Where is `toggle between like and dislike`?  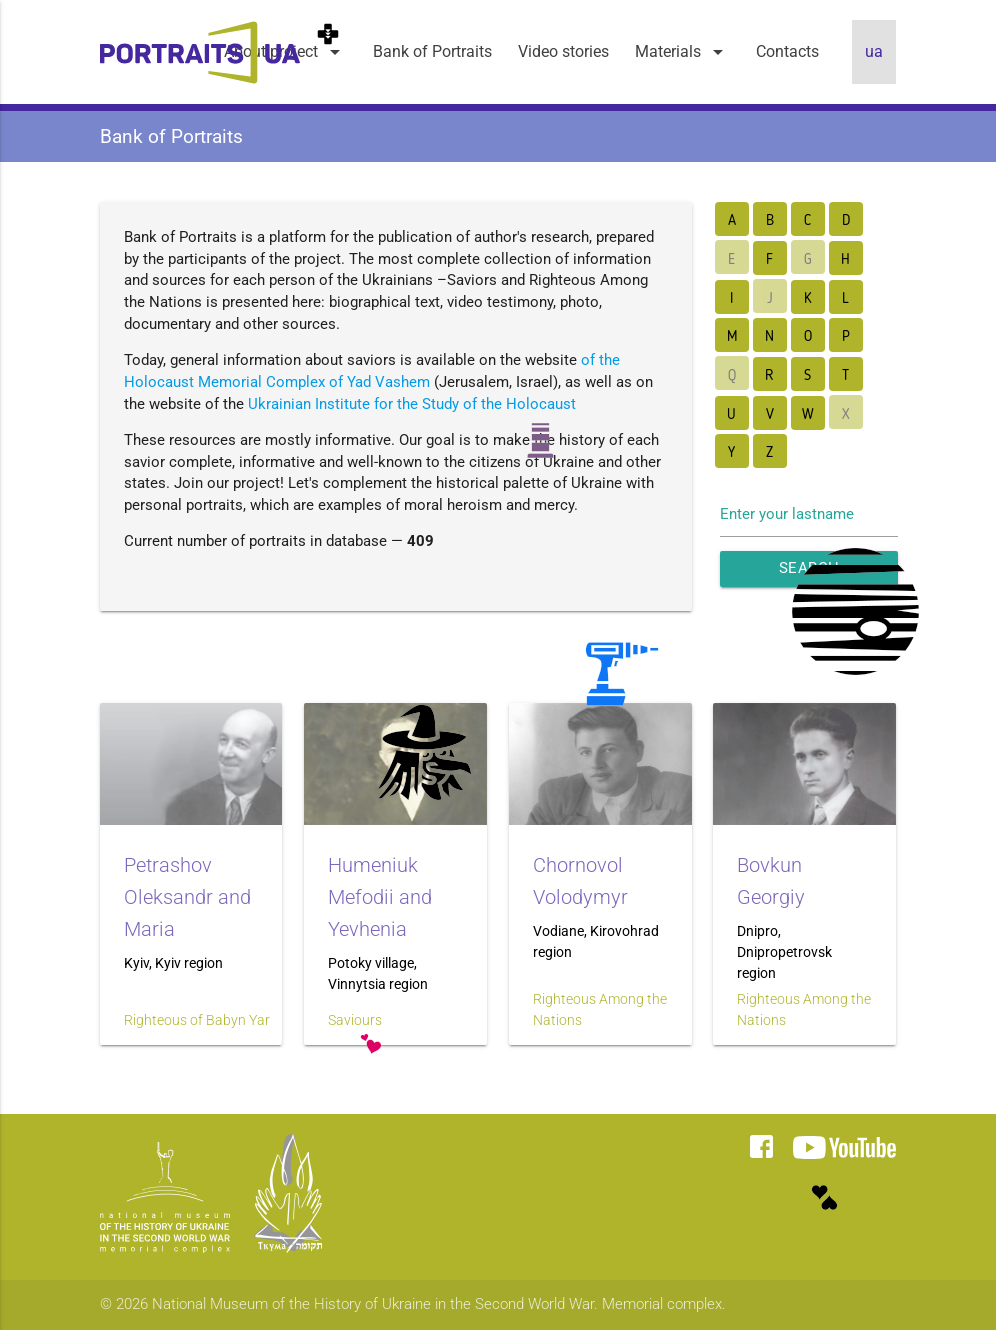 toggle between like and dislike is located at coordinates (824, 1197).